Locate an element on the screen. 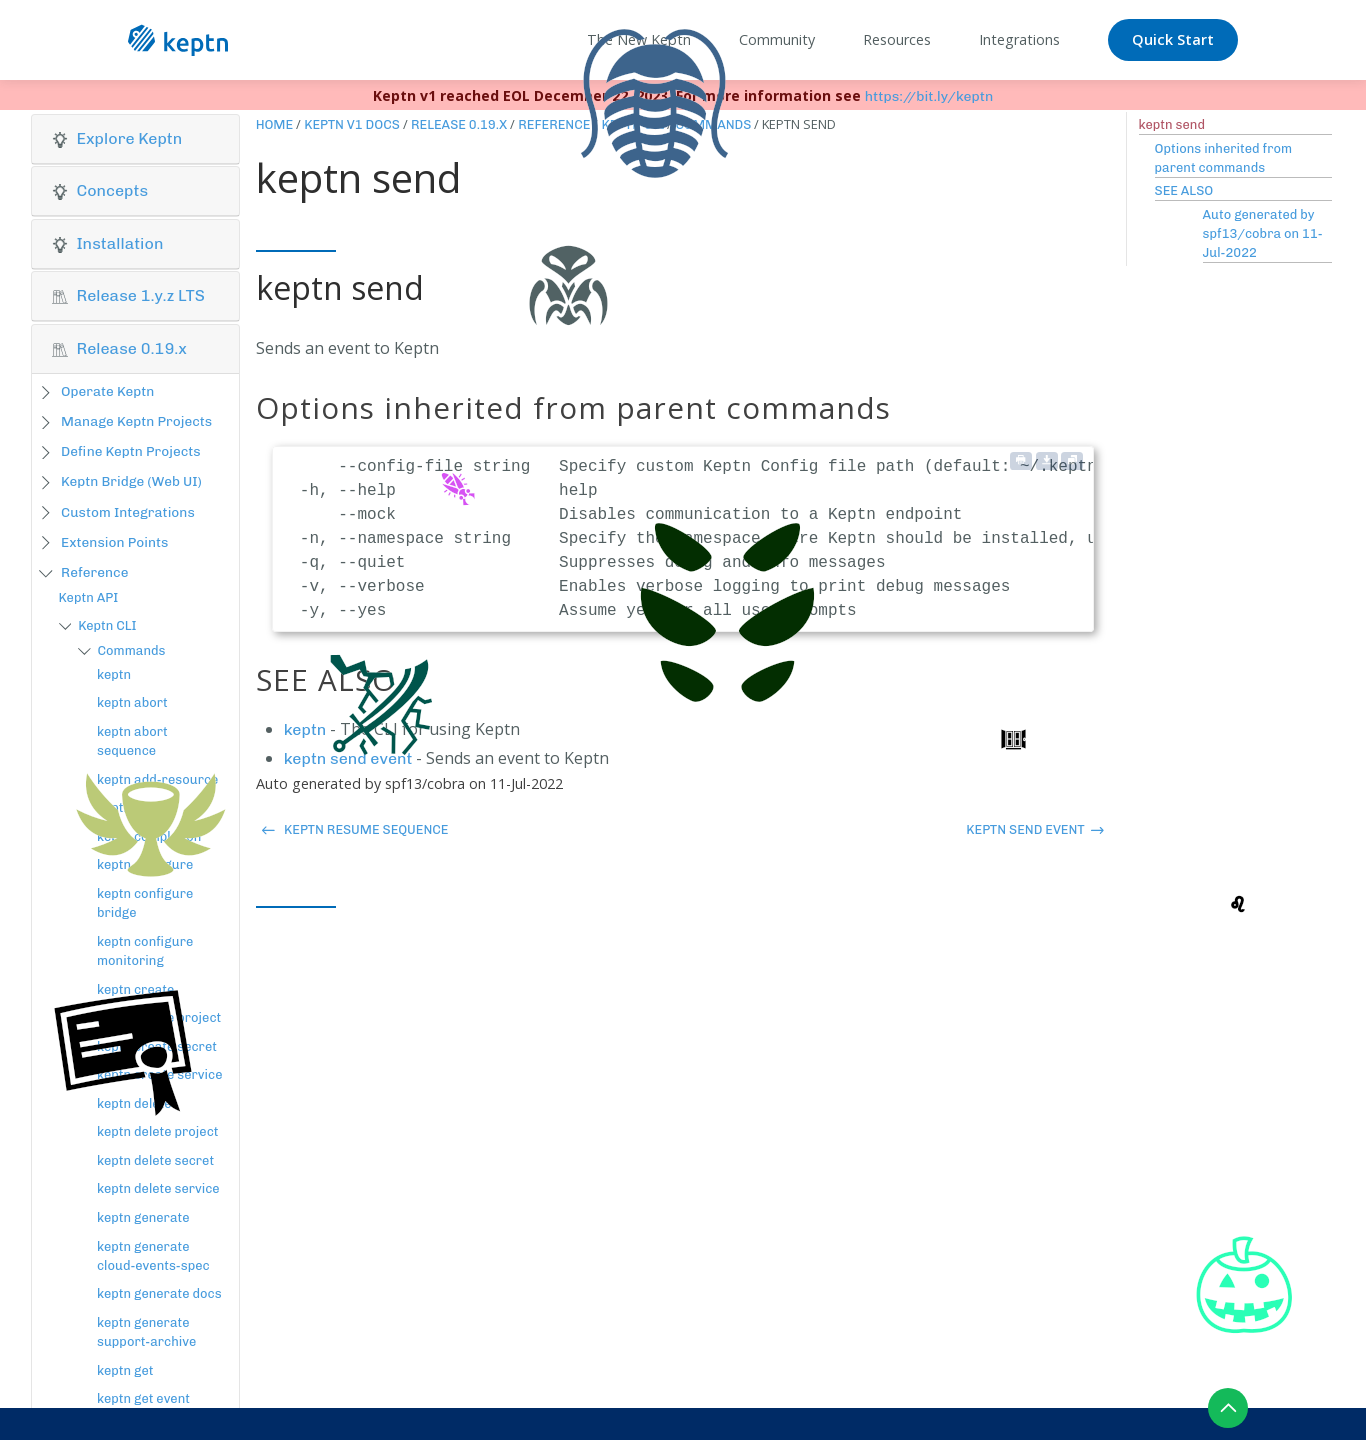 The image size is (1366, 1440). indicates earwig pest type in an insect identification app is located at coordinates (458, 489).